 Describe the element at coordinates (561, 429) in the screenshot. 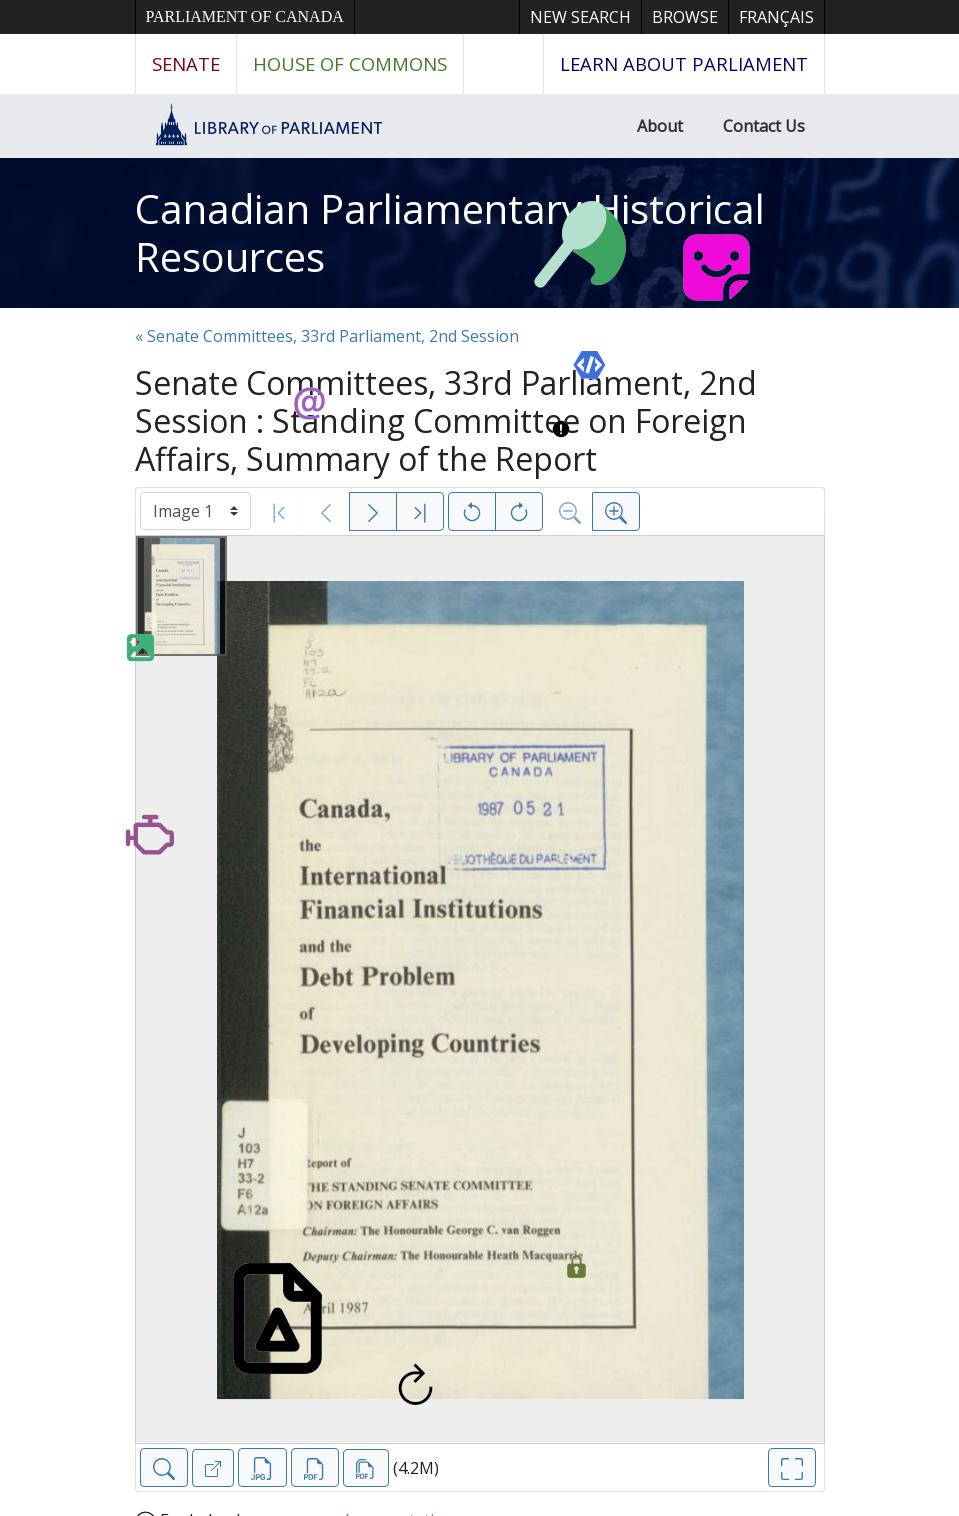

I see `indicates a warning or alert that needs attention` at that location.